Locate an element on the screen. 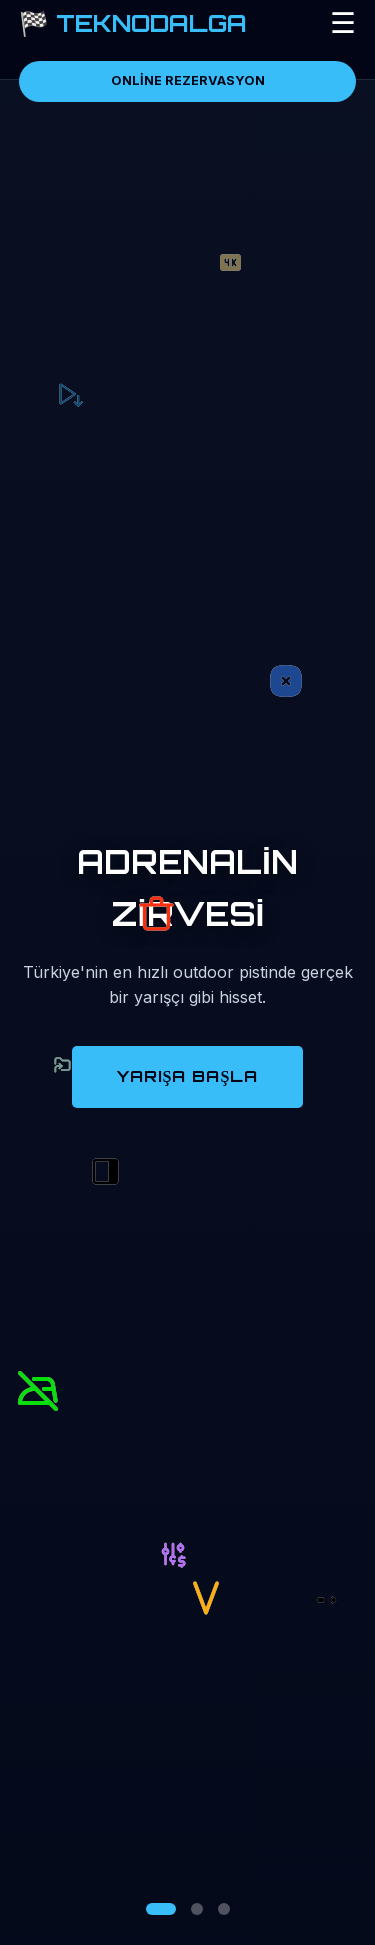  adjust pricing or cost settings is located at coordinates (173, 1554).